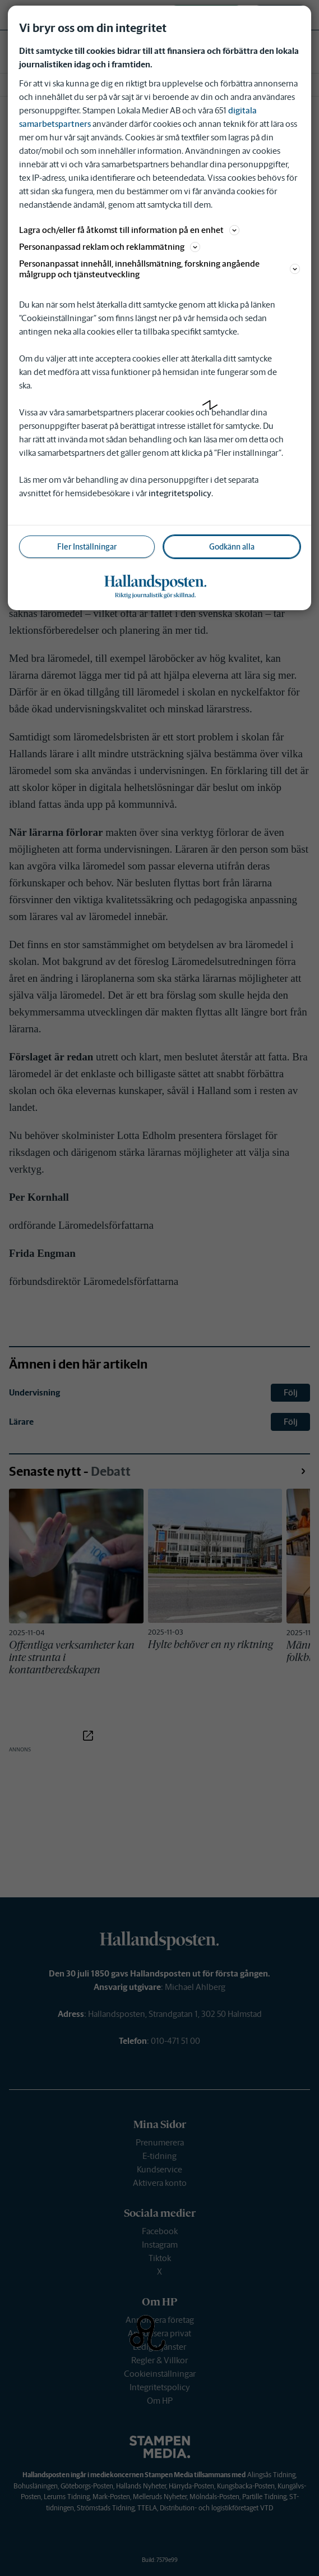  Describe the element at coordinates (147, 2333) in the screenshot. I see `indicates leo zodiac sign` at that location.